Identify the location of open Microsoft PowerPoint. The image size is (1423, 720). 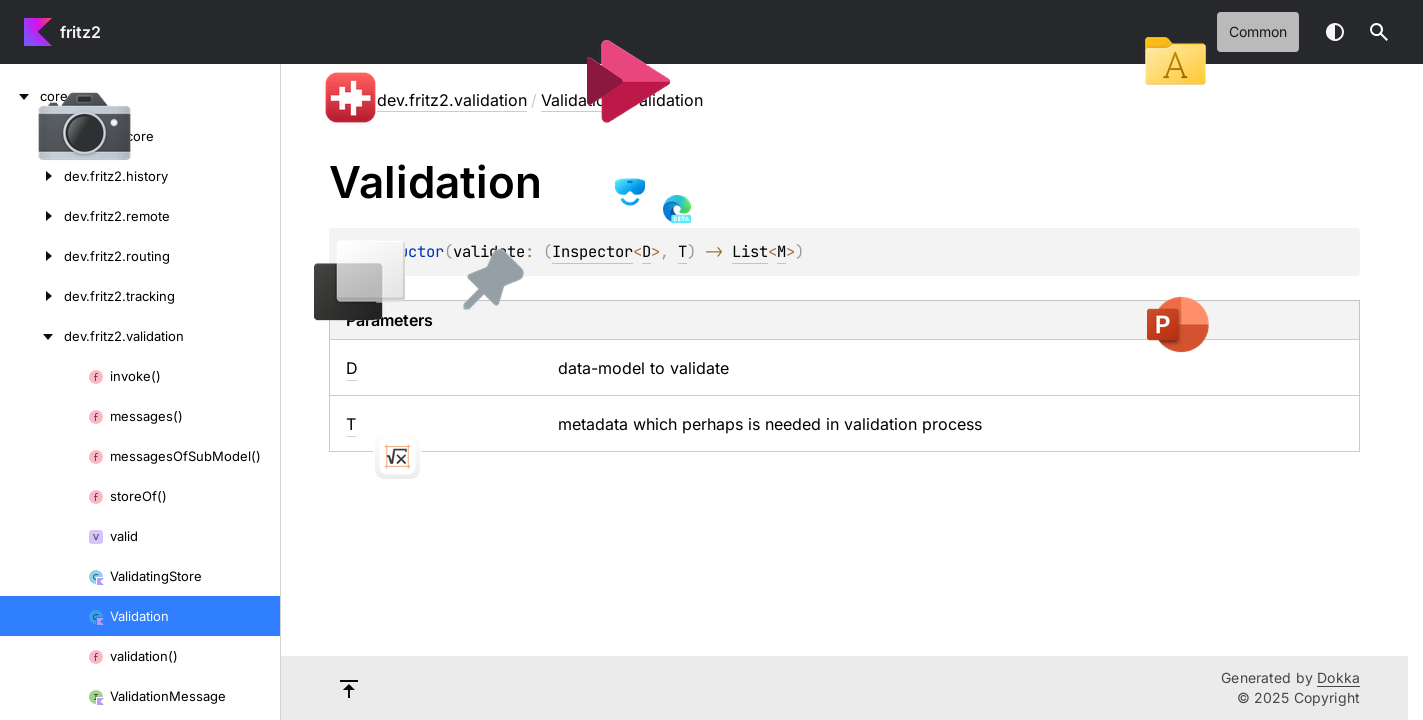
(1178, 324).